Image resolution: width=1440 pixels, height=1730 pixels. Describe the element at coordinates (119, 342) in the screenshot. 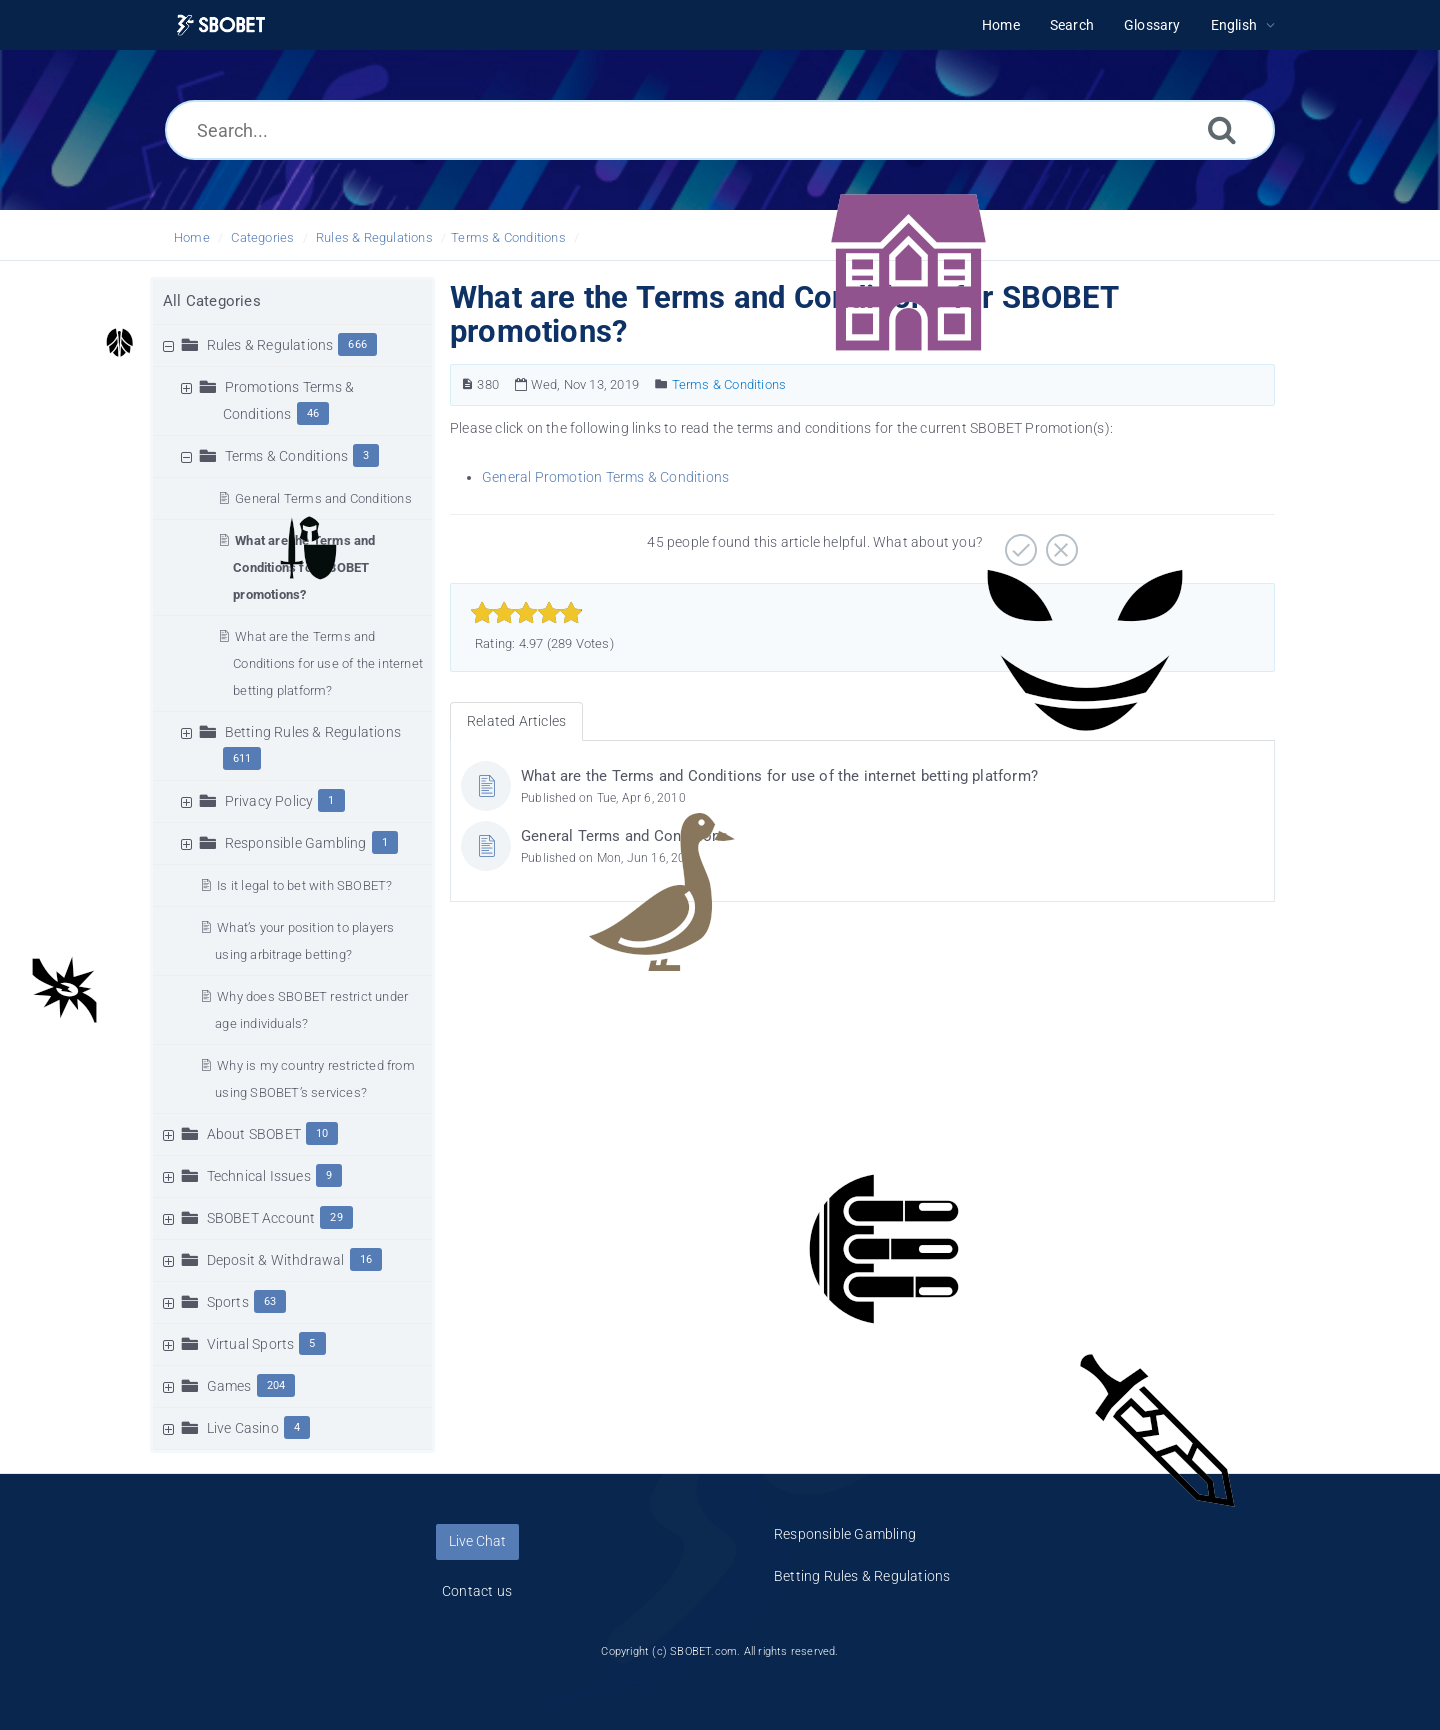

I see `open a loot crate or mystery item` at that location.